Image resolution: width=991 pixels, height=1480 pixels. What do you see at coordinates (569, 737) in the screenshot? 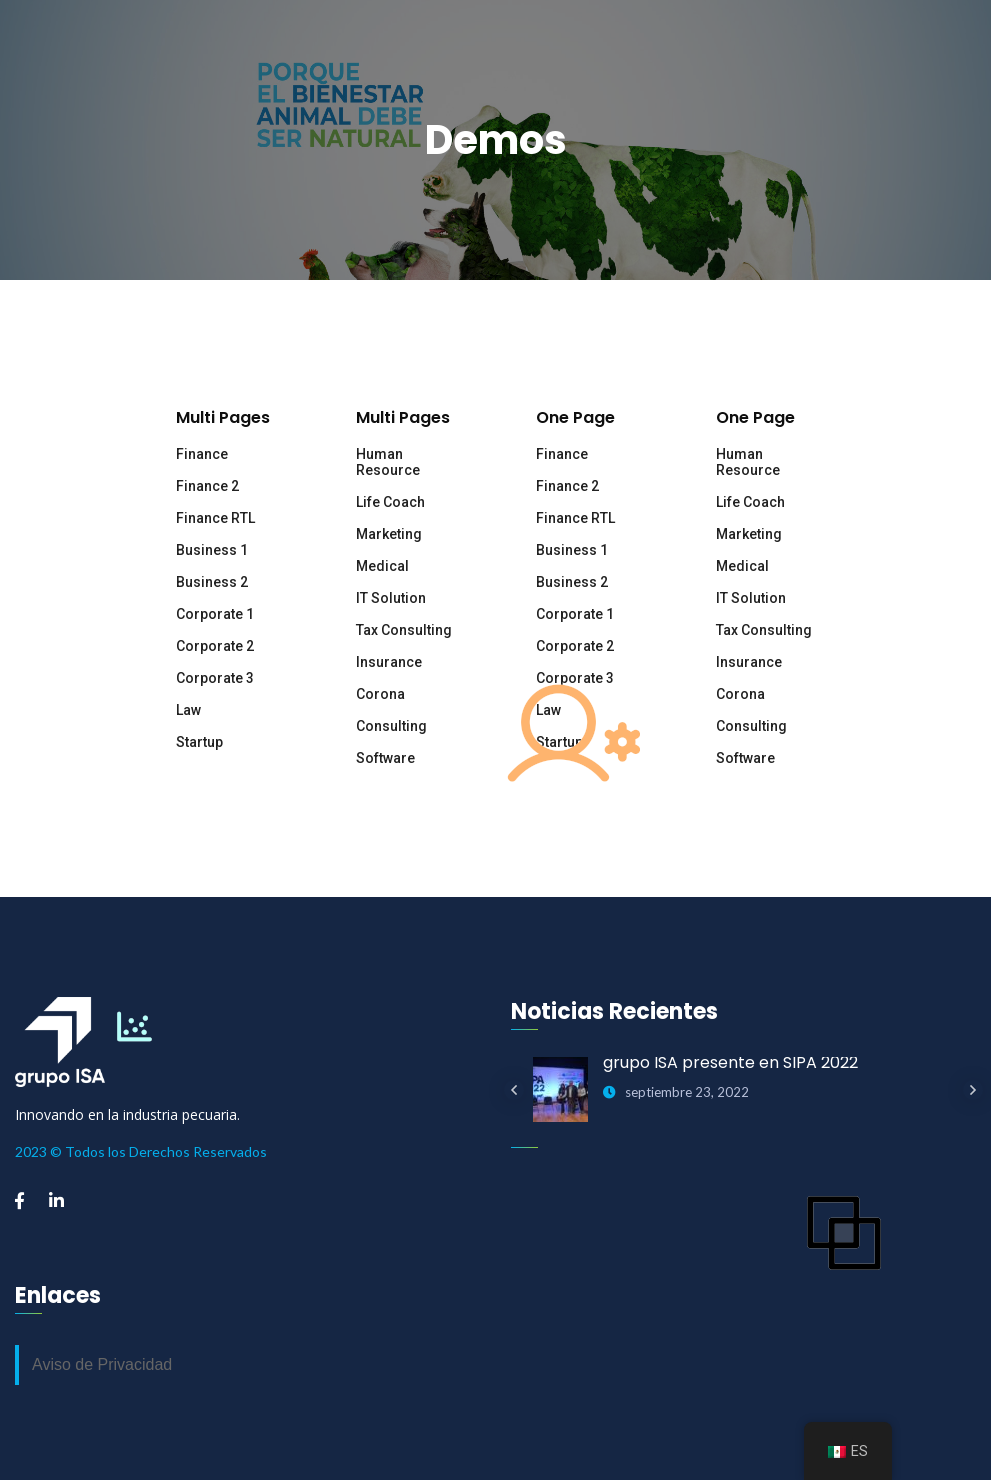
I see `access user settings` at bounding box center [569, 737].